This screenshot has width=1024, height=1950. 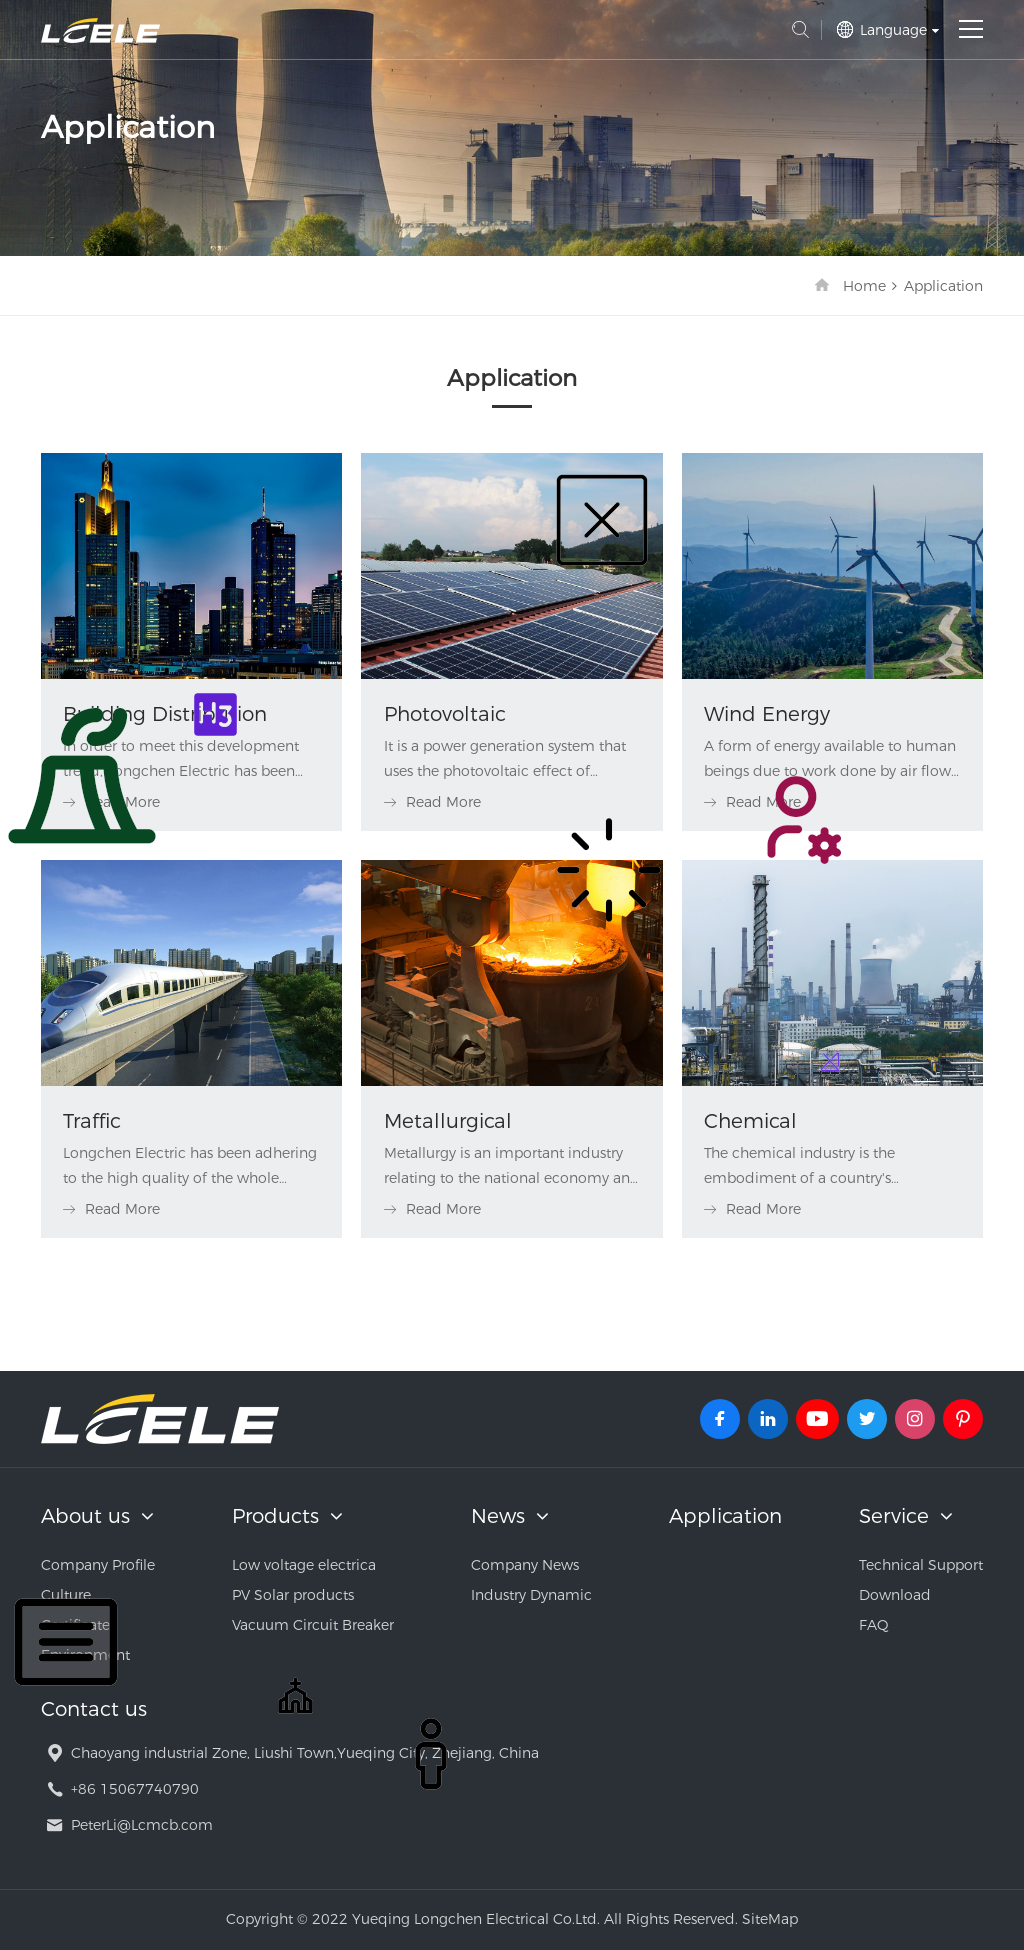 What do you see at coordinates (215, 714) in the screenshot?
I see `format text as heading level 3` at bounding box center [215, 714].